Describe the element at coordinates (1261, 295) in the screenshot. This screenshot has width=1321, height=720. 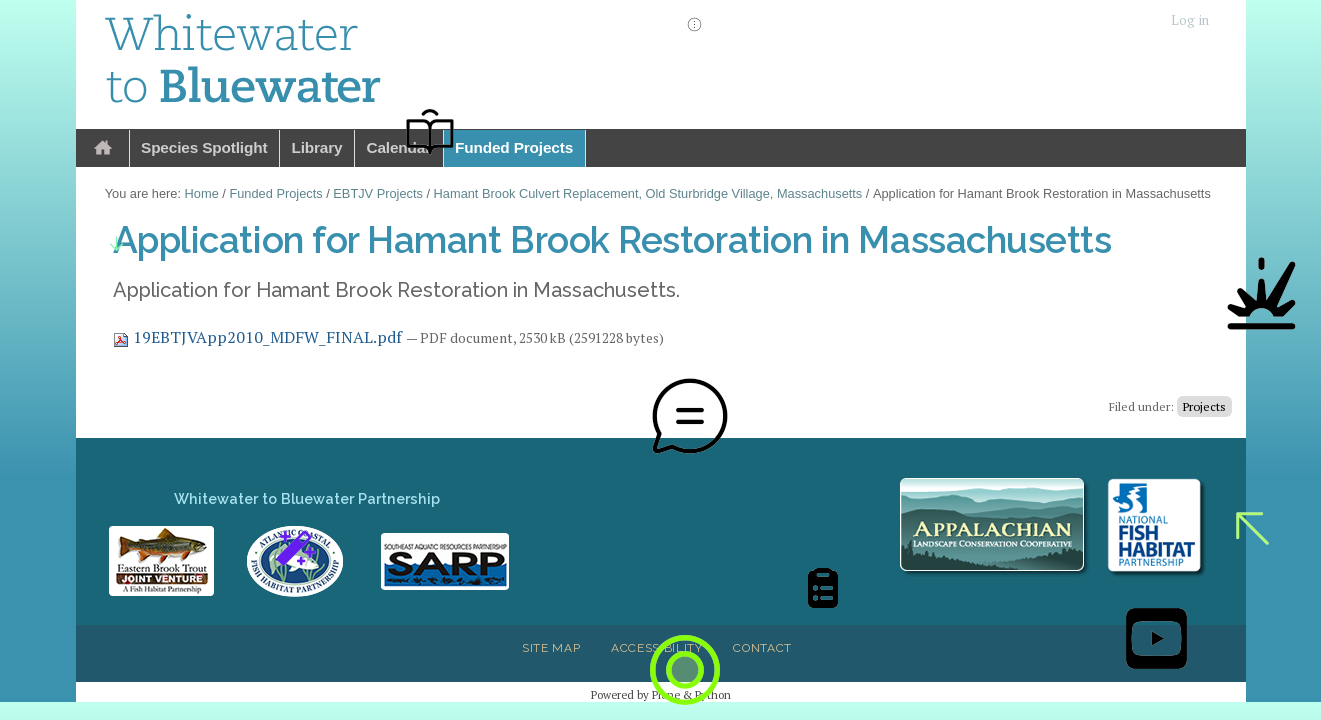
I see `indicates an explosion or blast effect` at that location.